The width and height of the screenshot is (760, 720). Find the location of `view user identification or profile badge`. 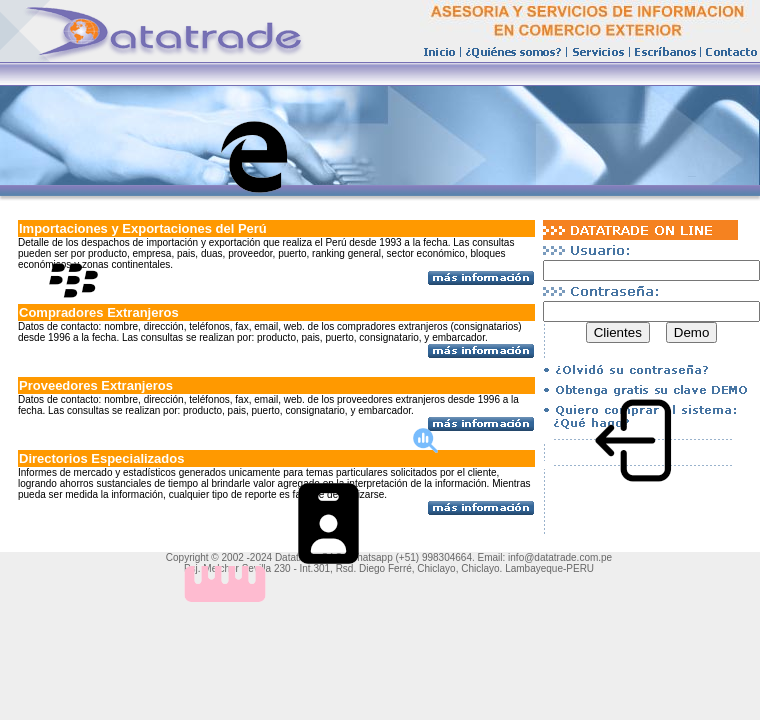

view user identification or profile badge is located at coordinates (328, 523).